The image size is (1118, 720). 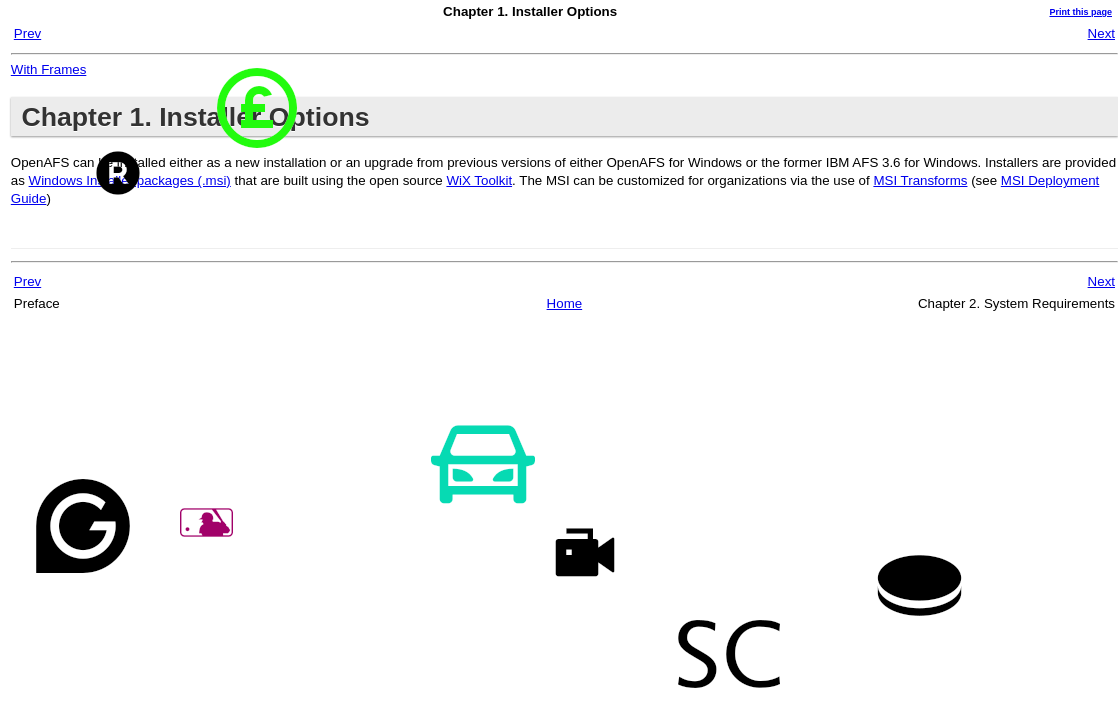 What do you see at coordinates (83, 526) in the screenshot?
I see `open Grammarly writing assistant` at bounding box center [83, 526].